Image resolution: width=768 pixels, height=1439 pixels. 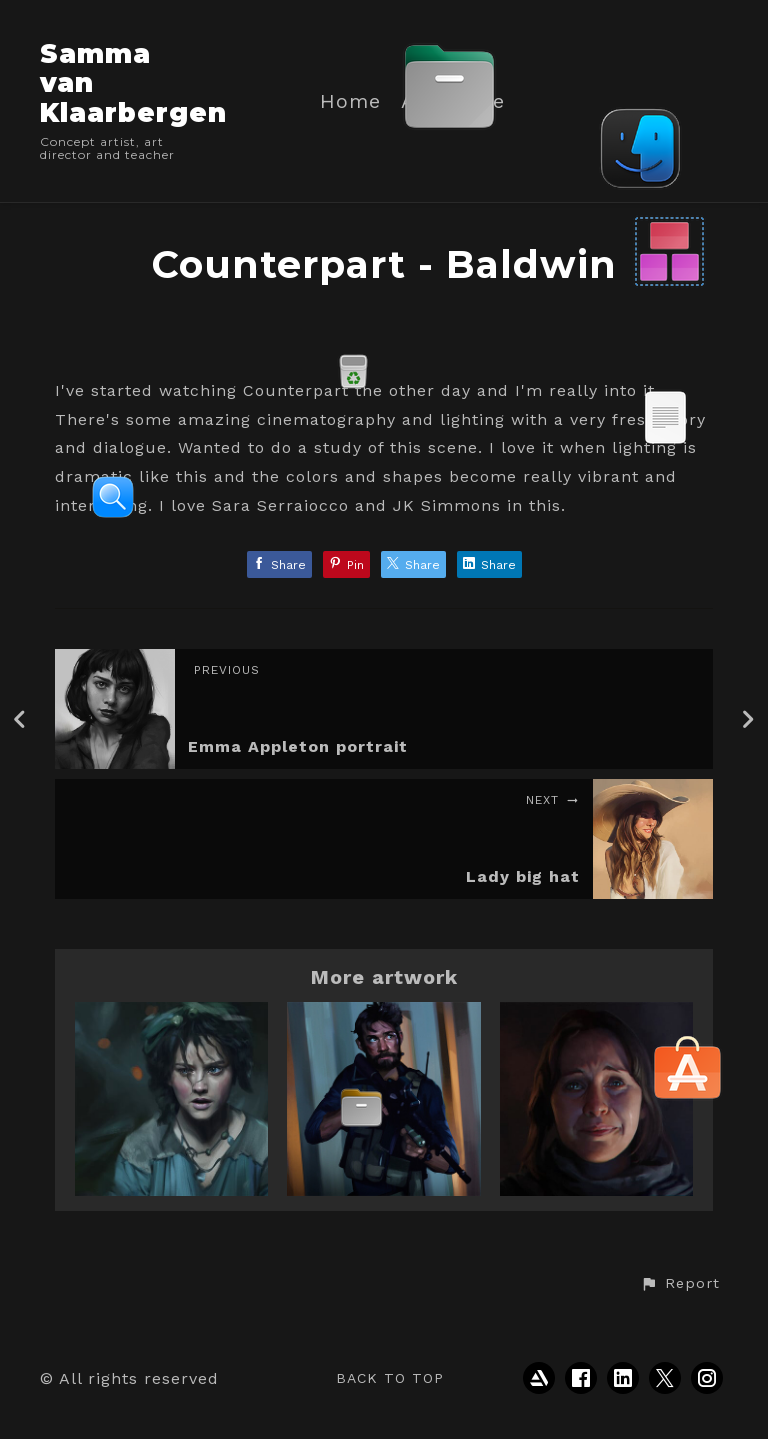 What do you see at coordinates (669, 251) in the screenshot?
I see `select all items in the current view` at bounding box center [669, 251].